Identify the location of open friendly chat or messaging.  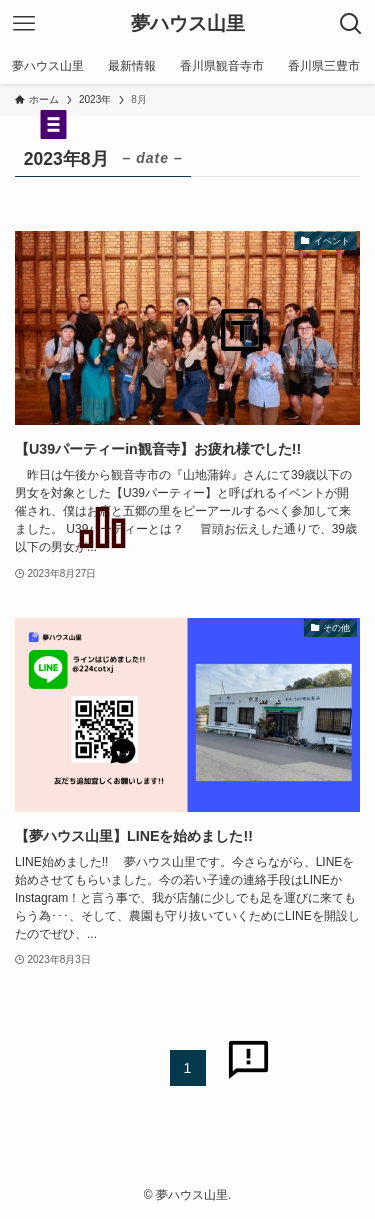
(123, 751).